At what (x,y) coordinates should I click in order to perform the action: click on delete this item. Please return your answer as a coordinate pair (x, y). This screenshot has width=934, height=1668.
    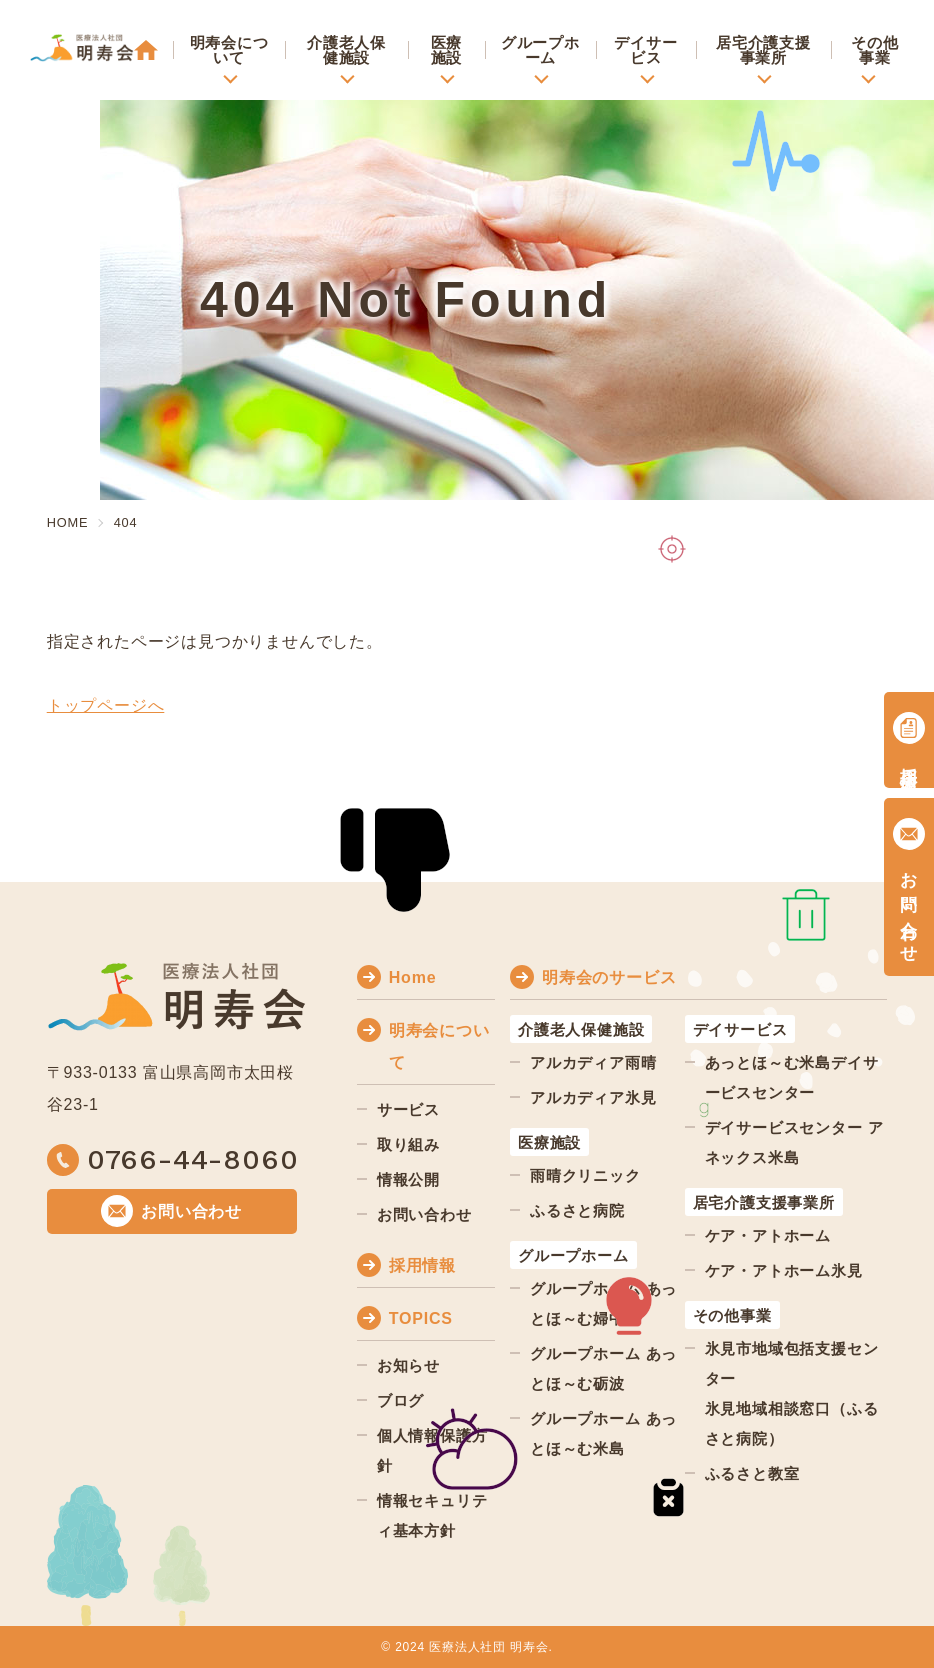
    Looking at the image, I should click on (806, 917).